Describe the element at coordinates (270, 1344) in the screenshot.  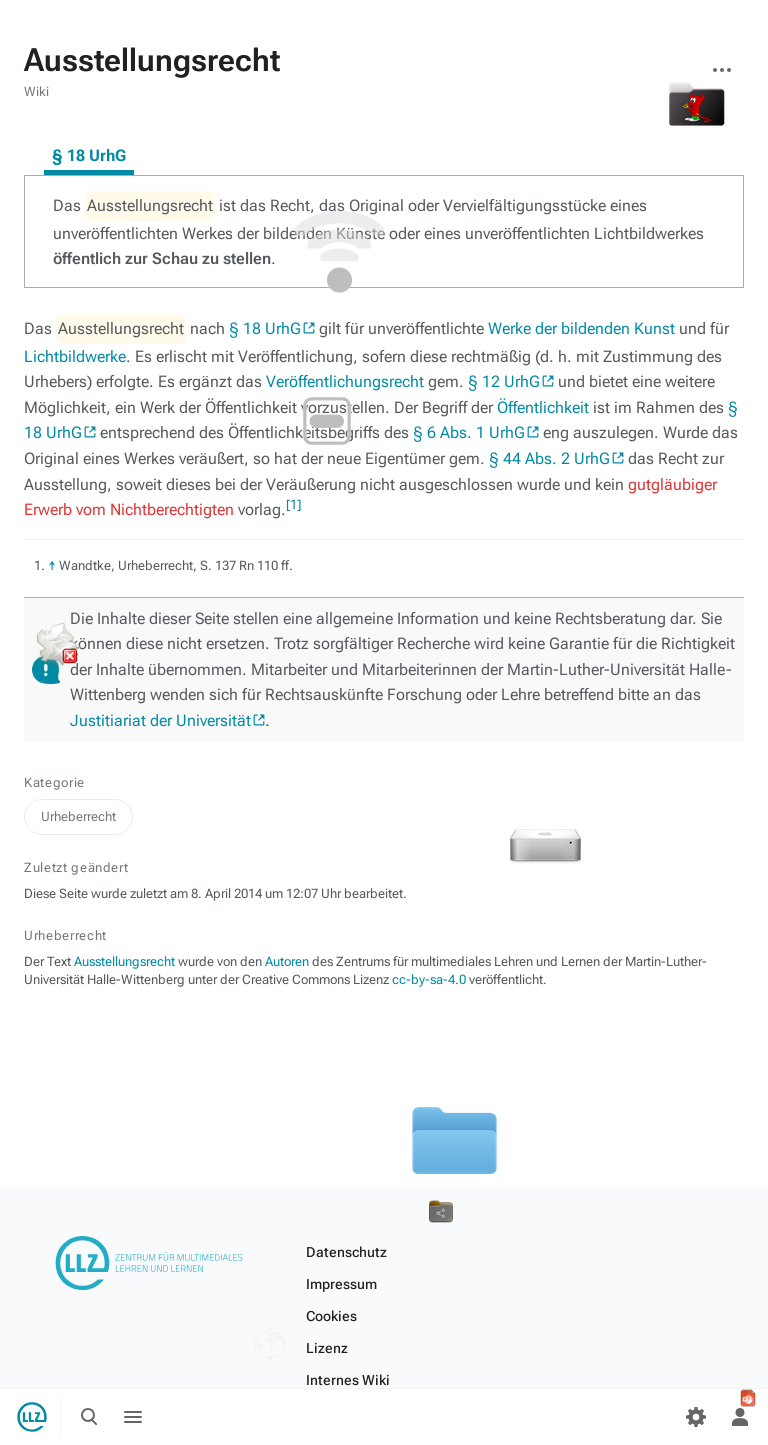
I see `indicates web-based or online content` at that location.